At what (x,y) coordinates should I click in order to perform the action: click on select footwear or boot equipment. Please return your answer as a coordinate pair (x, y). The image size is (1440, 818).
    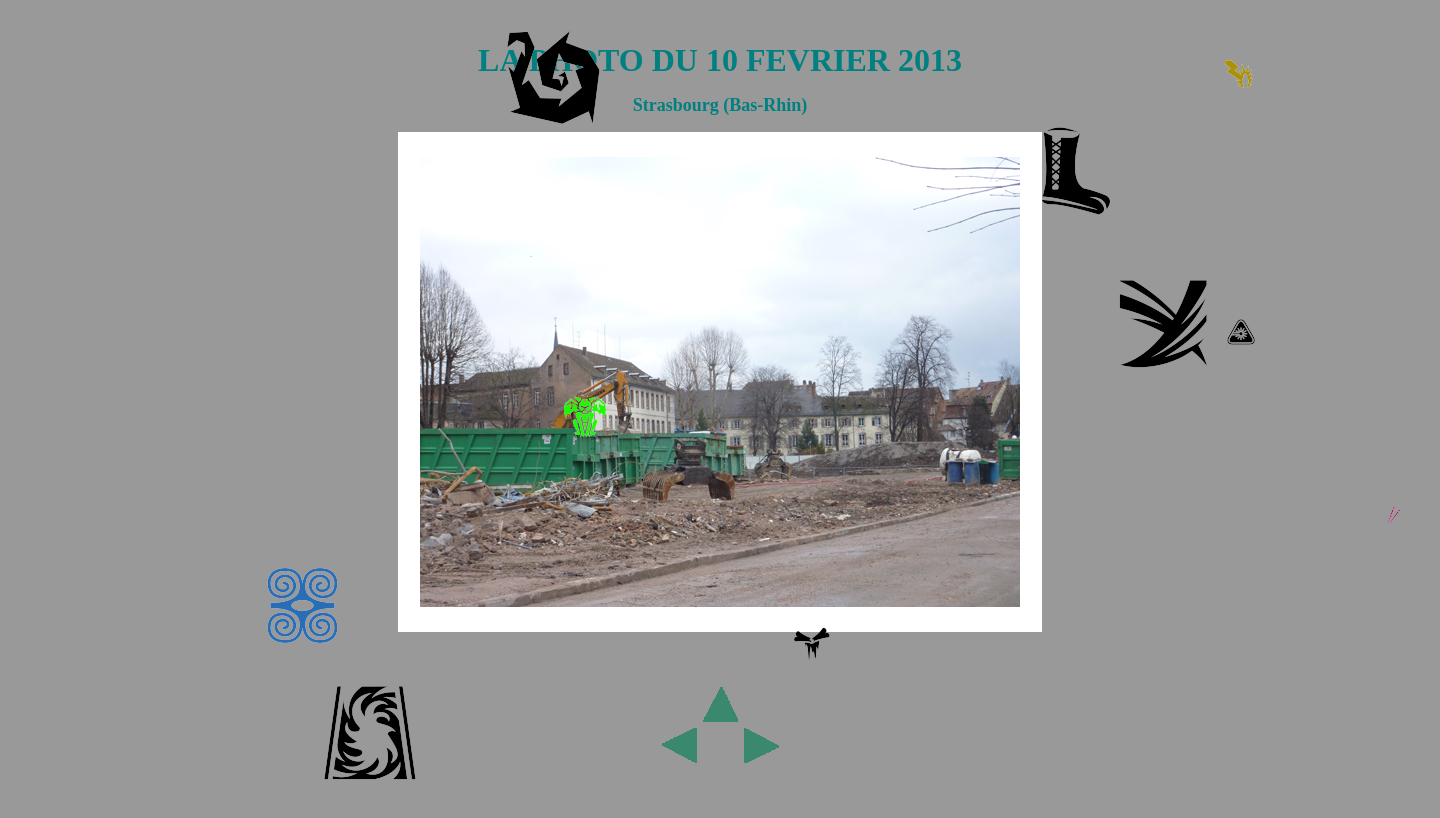
    Looking at the image, I should click on (1076, 171).